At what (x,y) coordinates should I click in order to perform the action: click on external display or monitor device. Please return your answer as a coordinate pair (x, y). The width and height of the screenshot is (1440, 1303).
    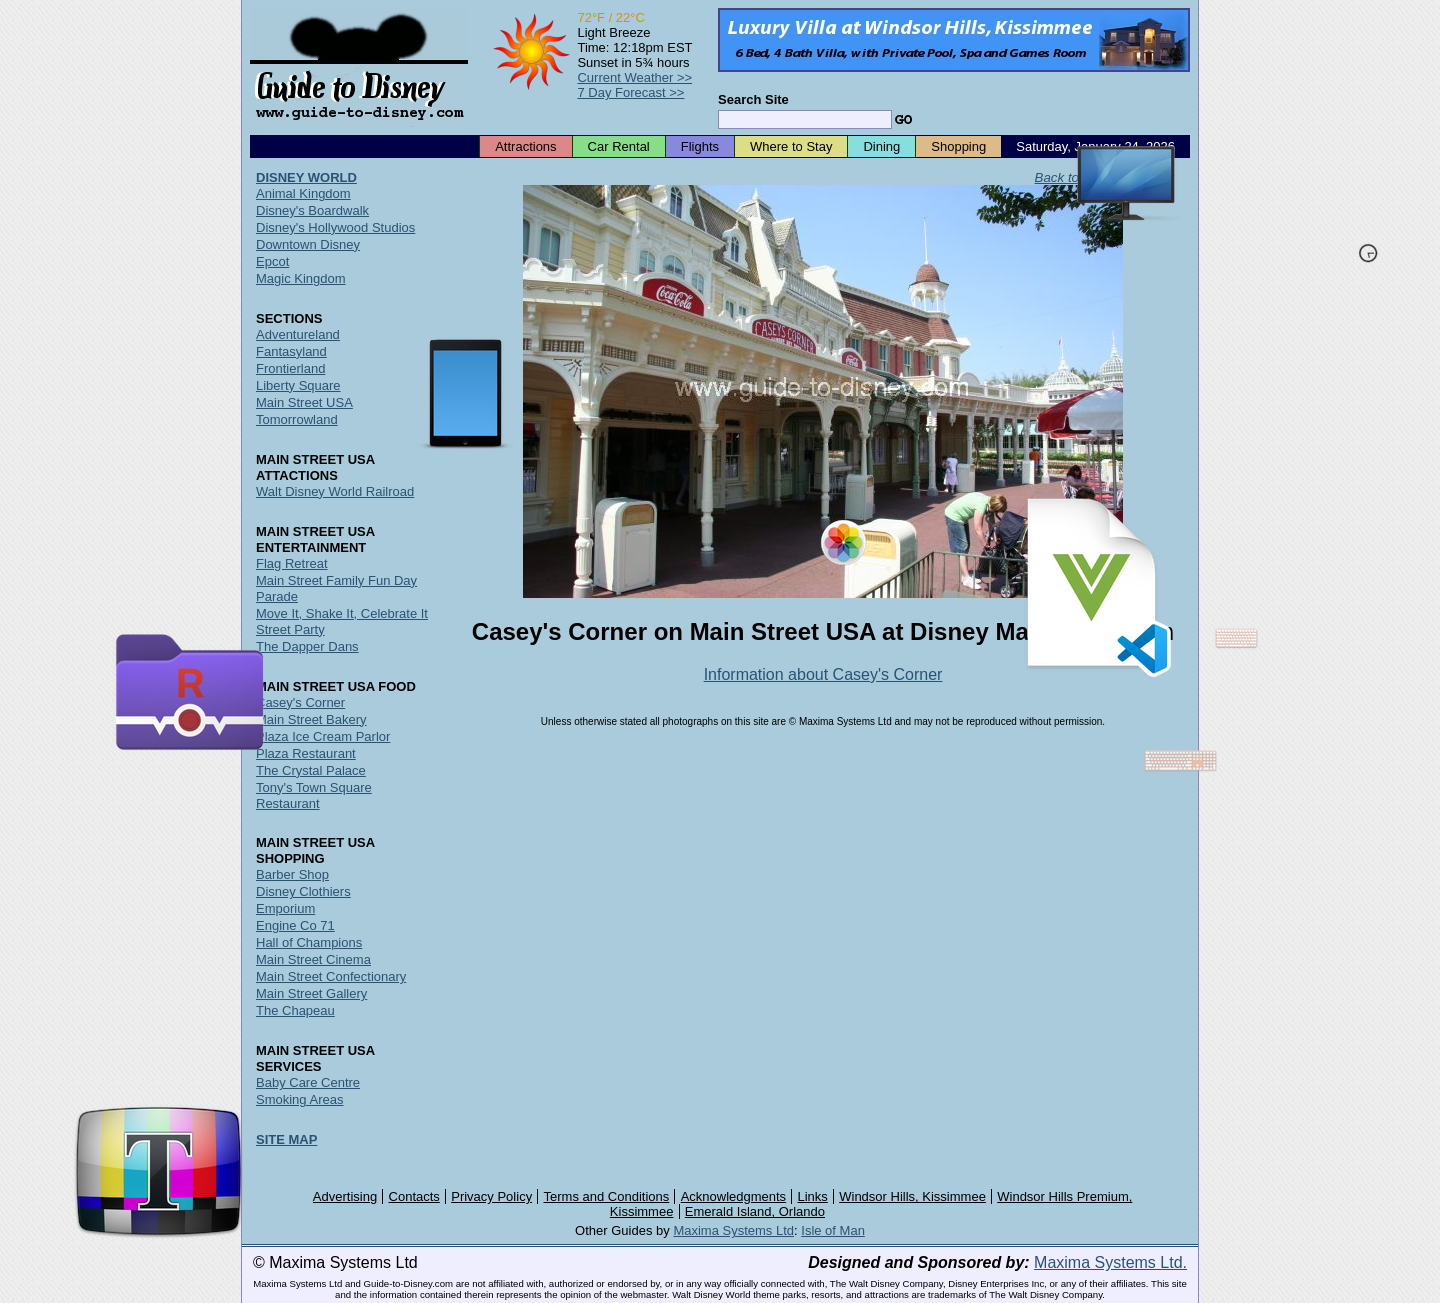
    Looking at the image, I should click on (1126, 163).